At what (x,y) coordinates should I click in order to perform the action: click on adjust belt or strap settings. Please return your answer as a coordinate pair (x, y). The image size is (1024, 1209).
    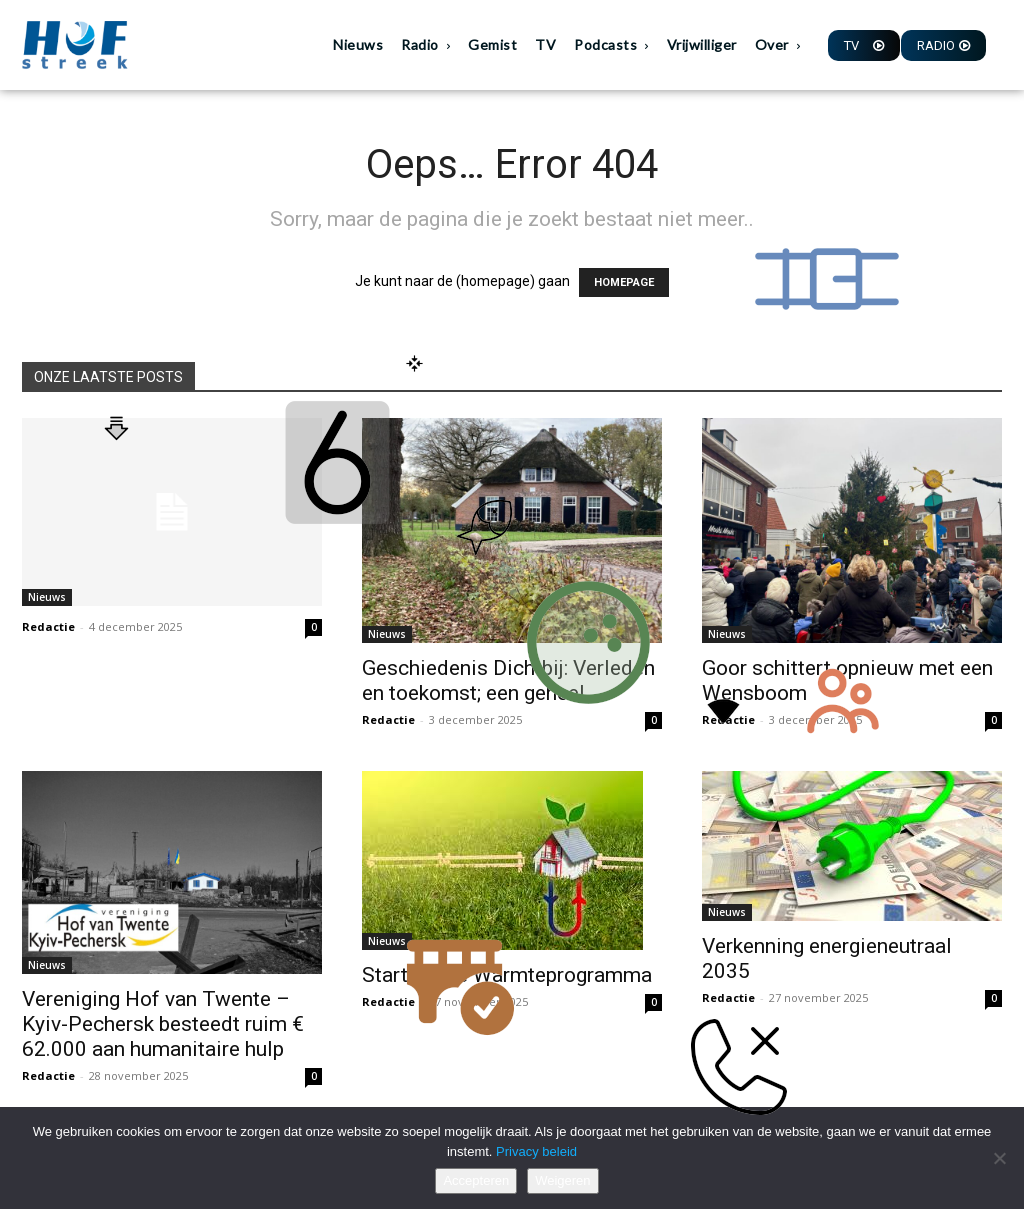
    Looking at the image, I should click on (827, 279).